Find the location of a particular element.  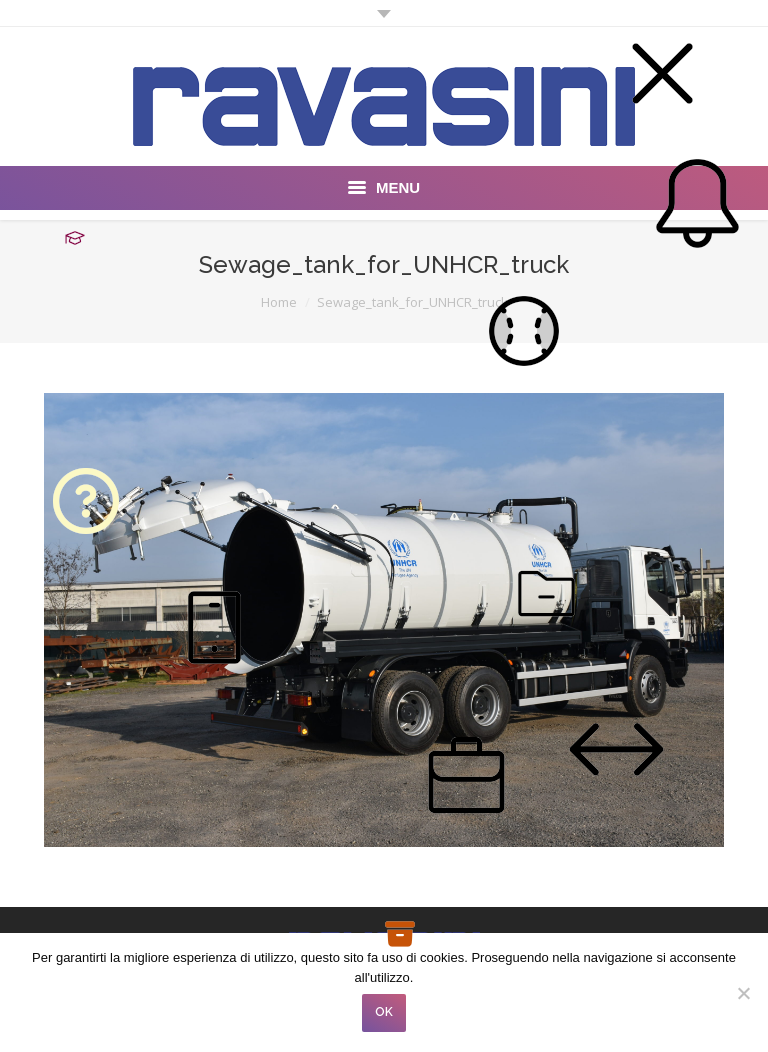

view baseball scores or stats is located at coordinates (524, 331).